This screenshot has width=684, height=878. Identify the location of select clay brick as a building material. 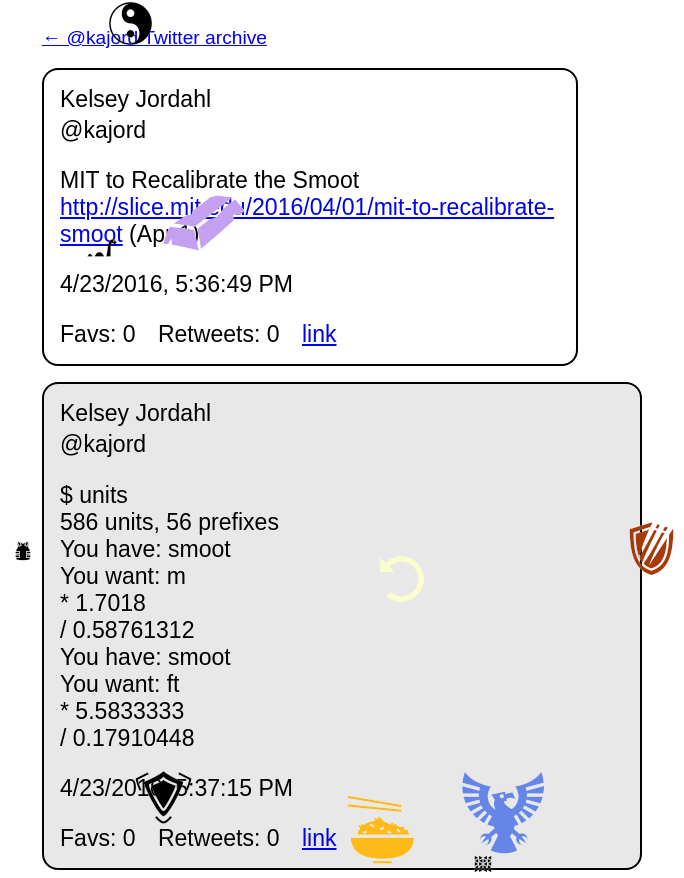
(204, 223).